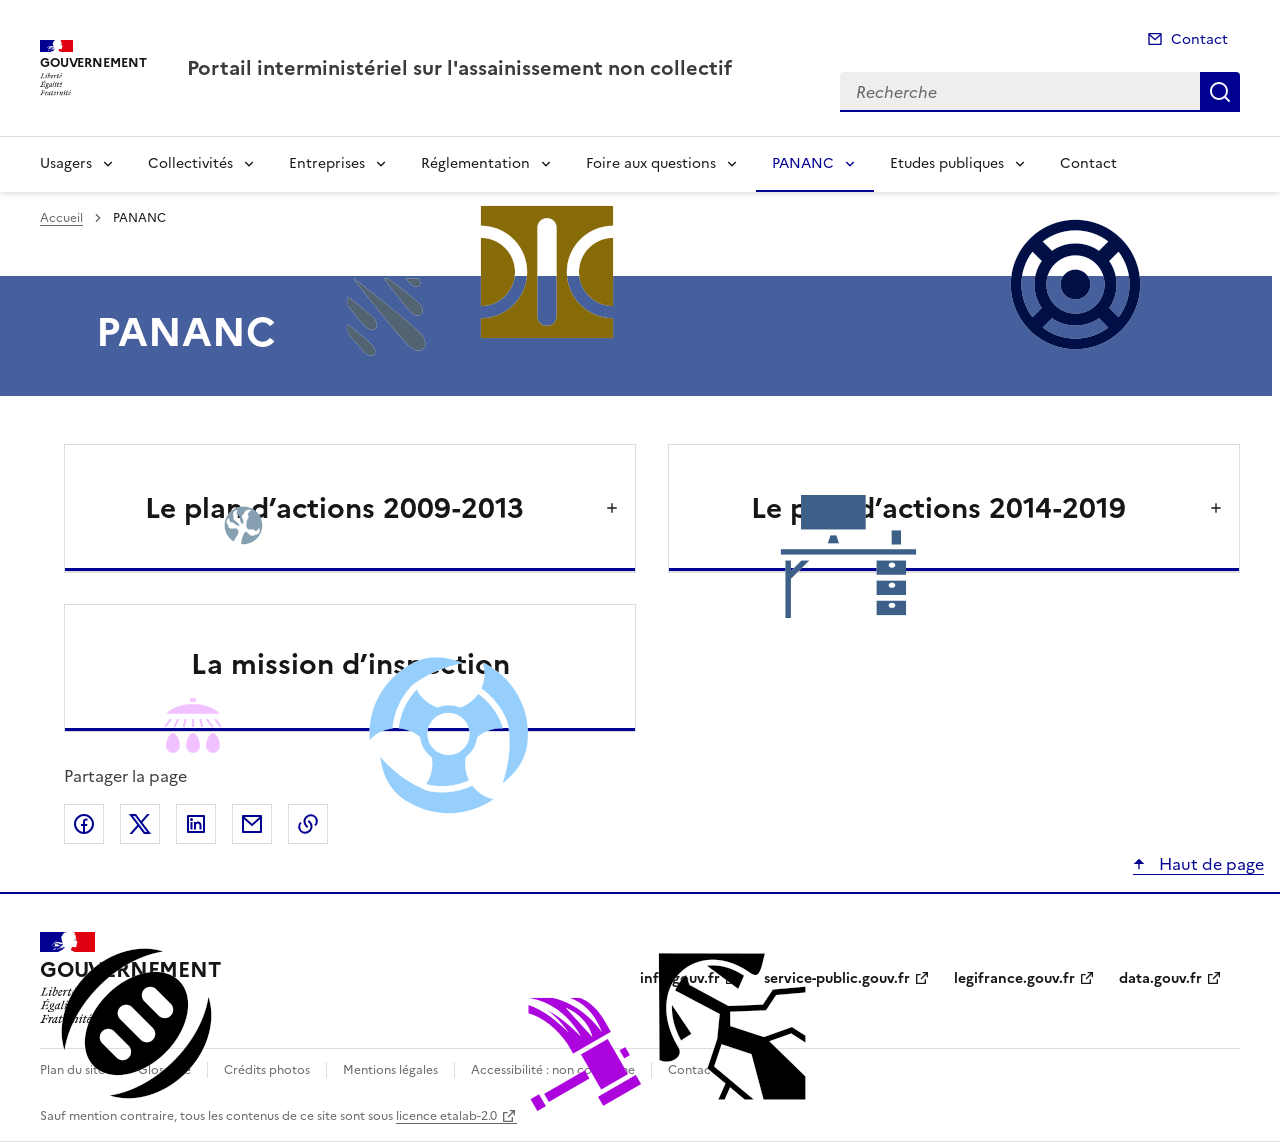 The image size is (1280, 1142). I want to click on indicates a ban or moderation action, so click(585, 1056).